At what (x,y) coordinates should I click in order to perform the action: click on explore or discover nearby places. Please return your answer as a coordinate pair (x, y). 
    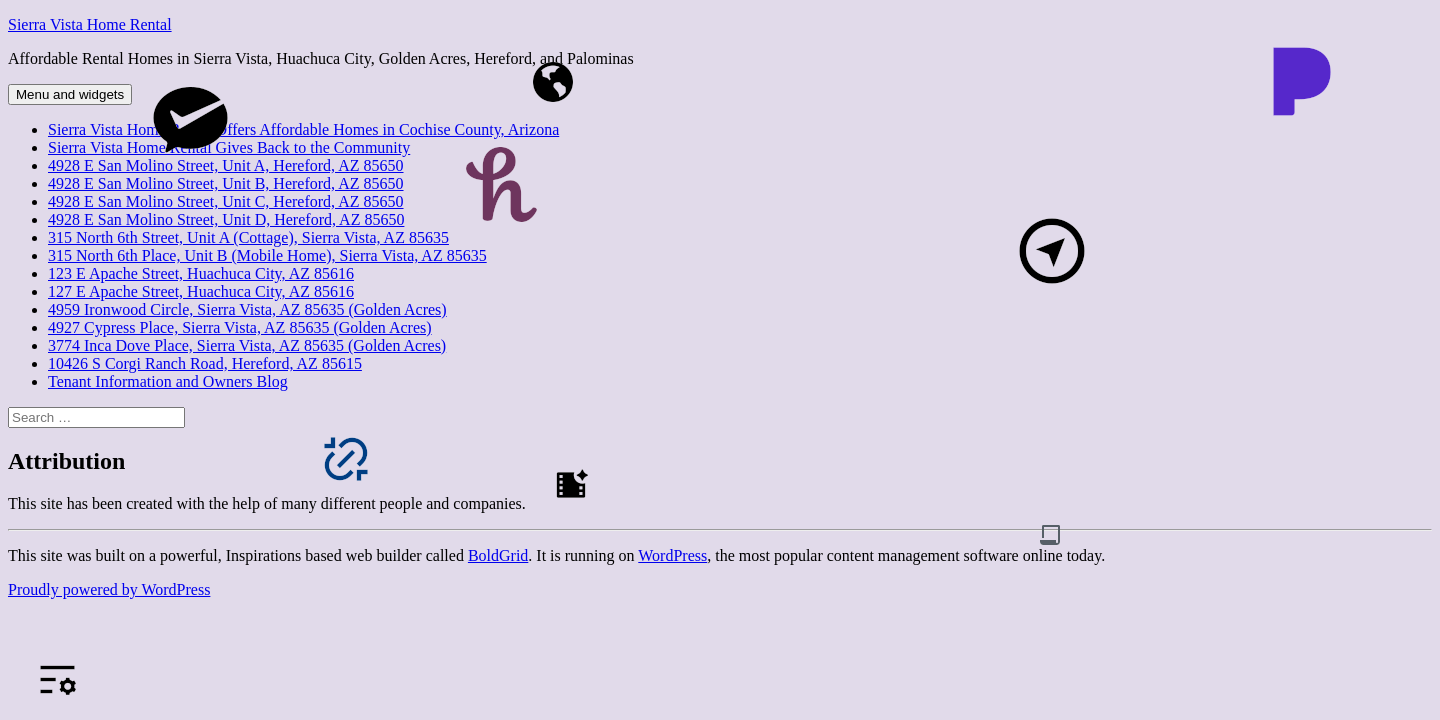
    Looking at the image, I should click on (1052, 251).